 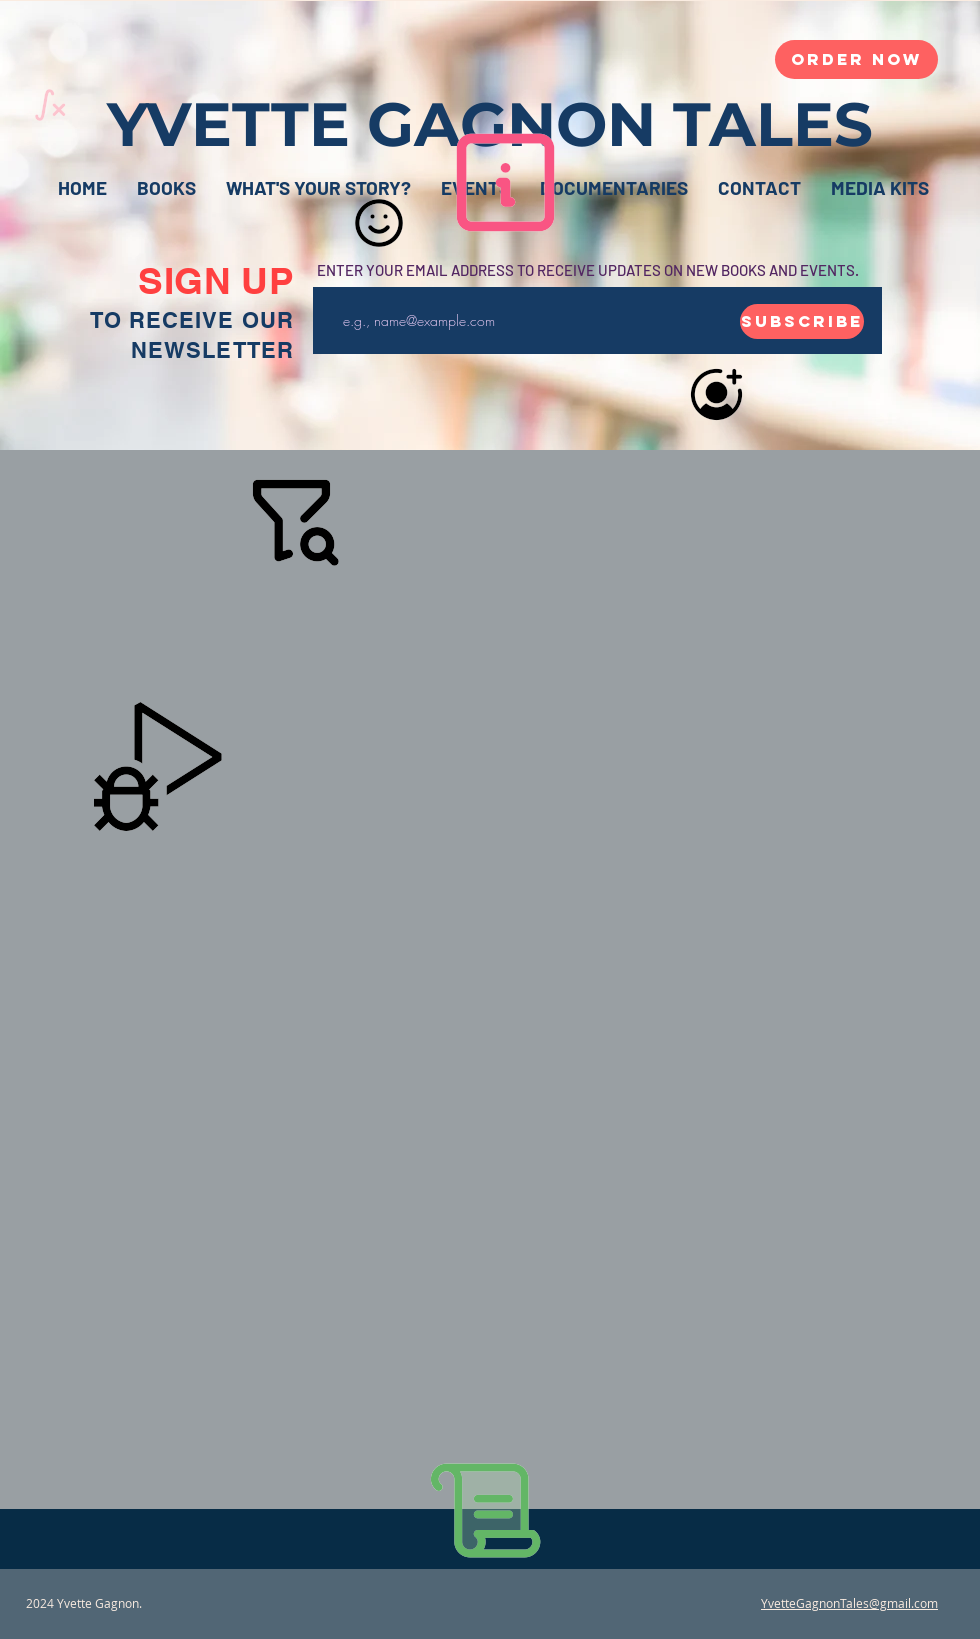 What do you see at coordinates (291, 518) in the screenshot?
I see `search within filtered results` at bounding box center [291, 518].